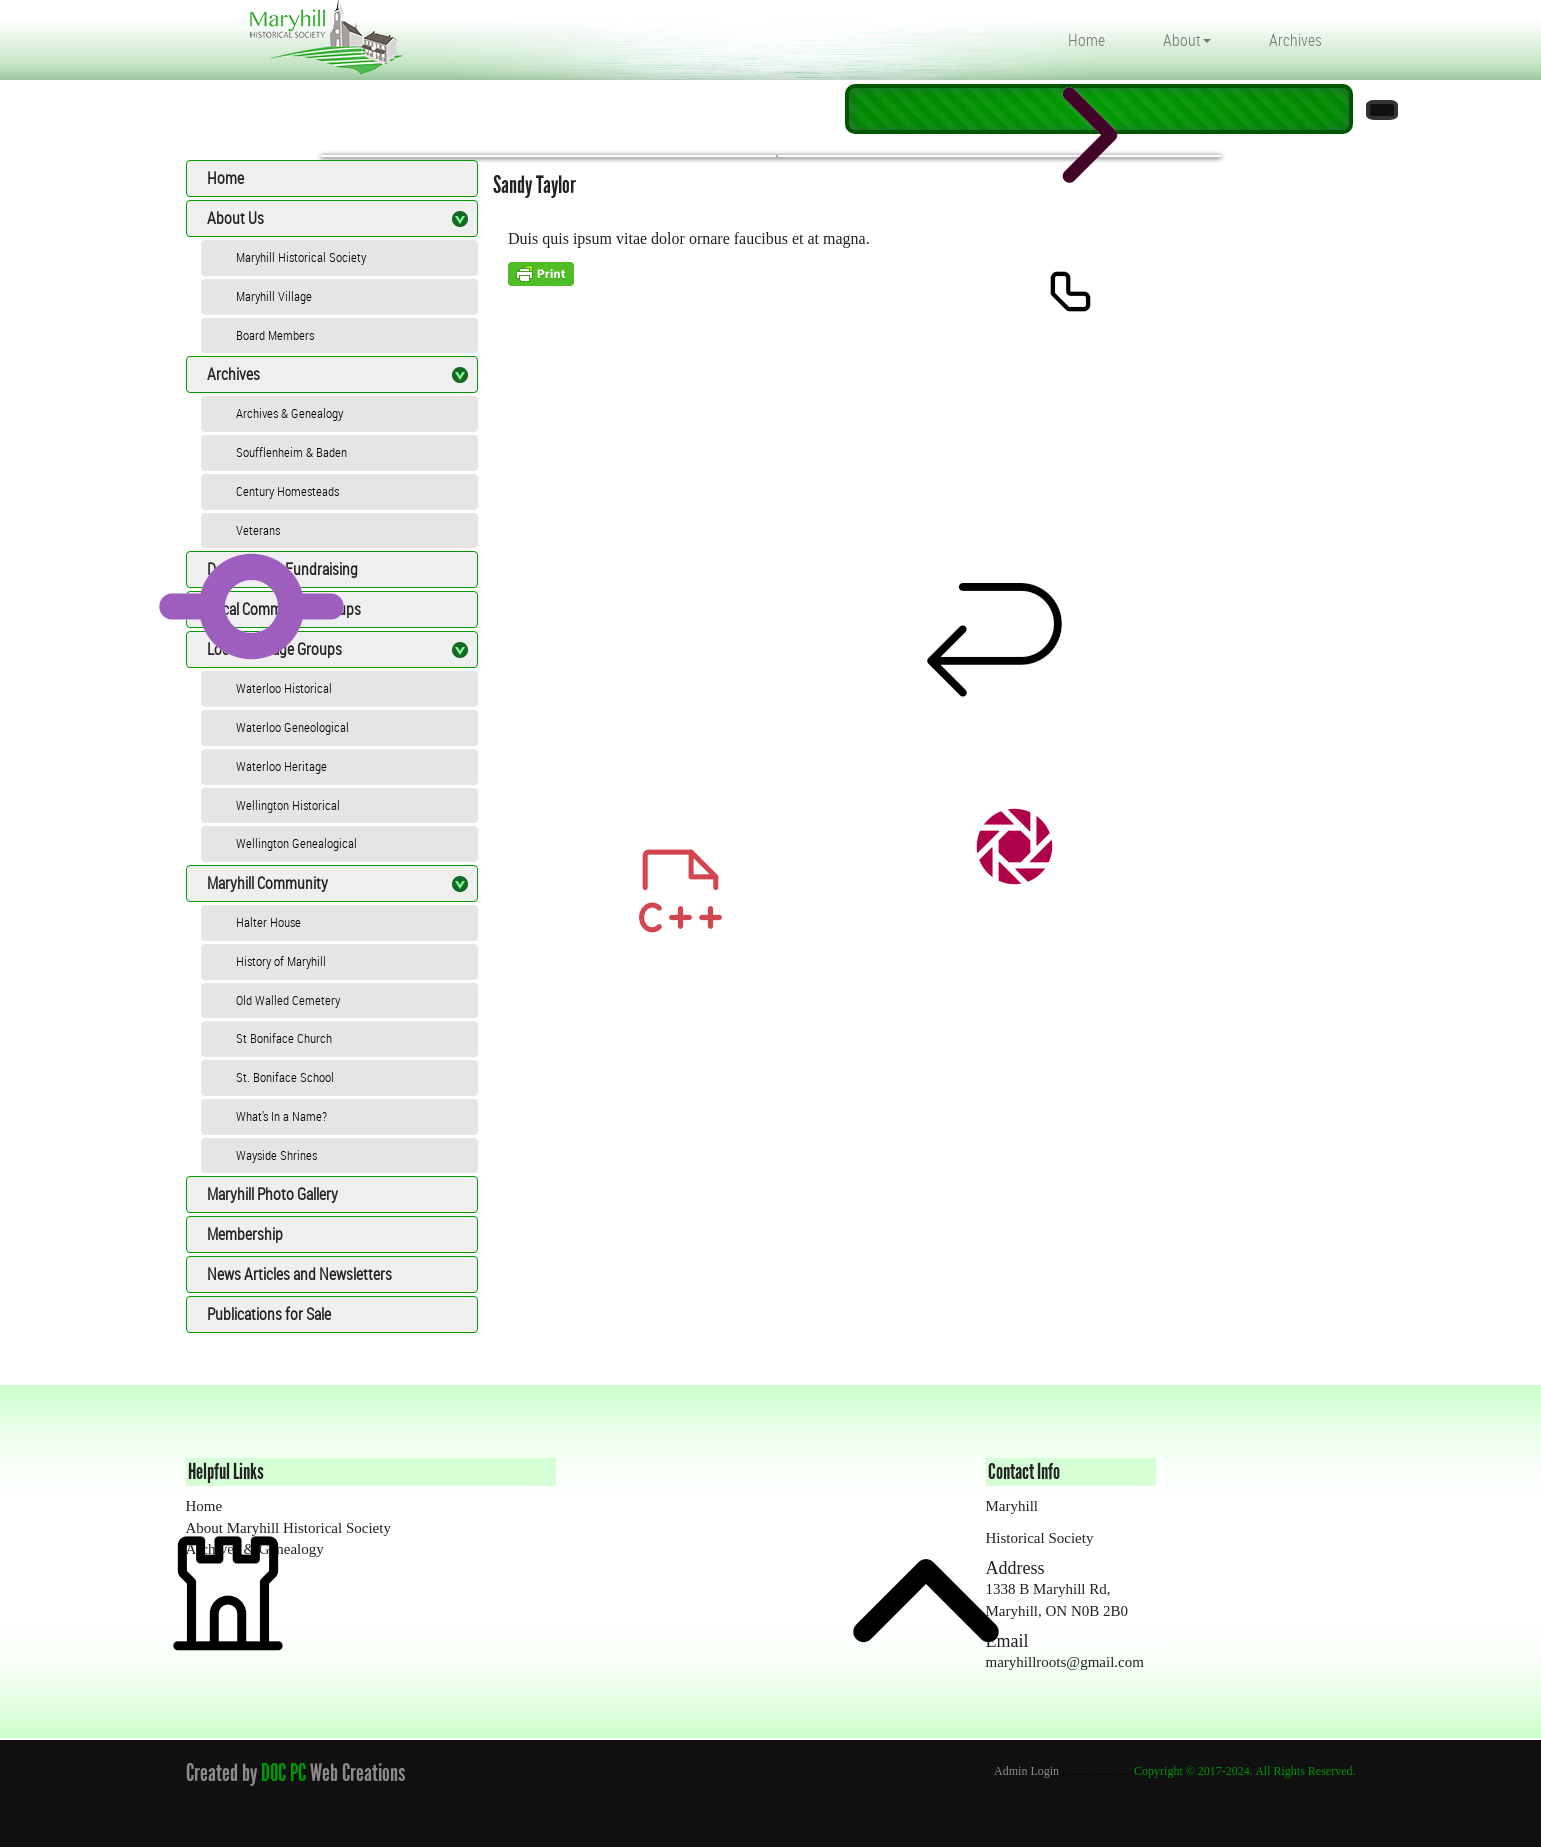 This screenshot has width=1541, height=1847. What do you see at coordinates (926, 1611) in the screenshot?
I see `collapse an expanded section` at bounding box center [926, 1611].